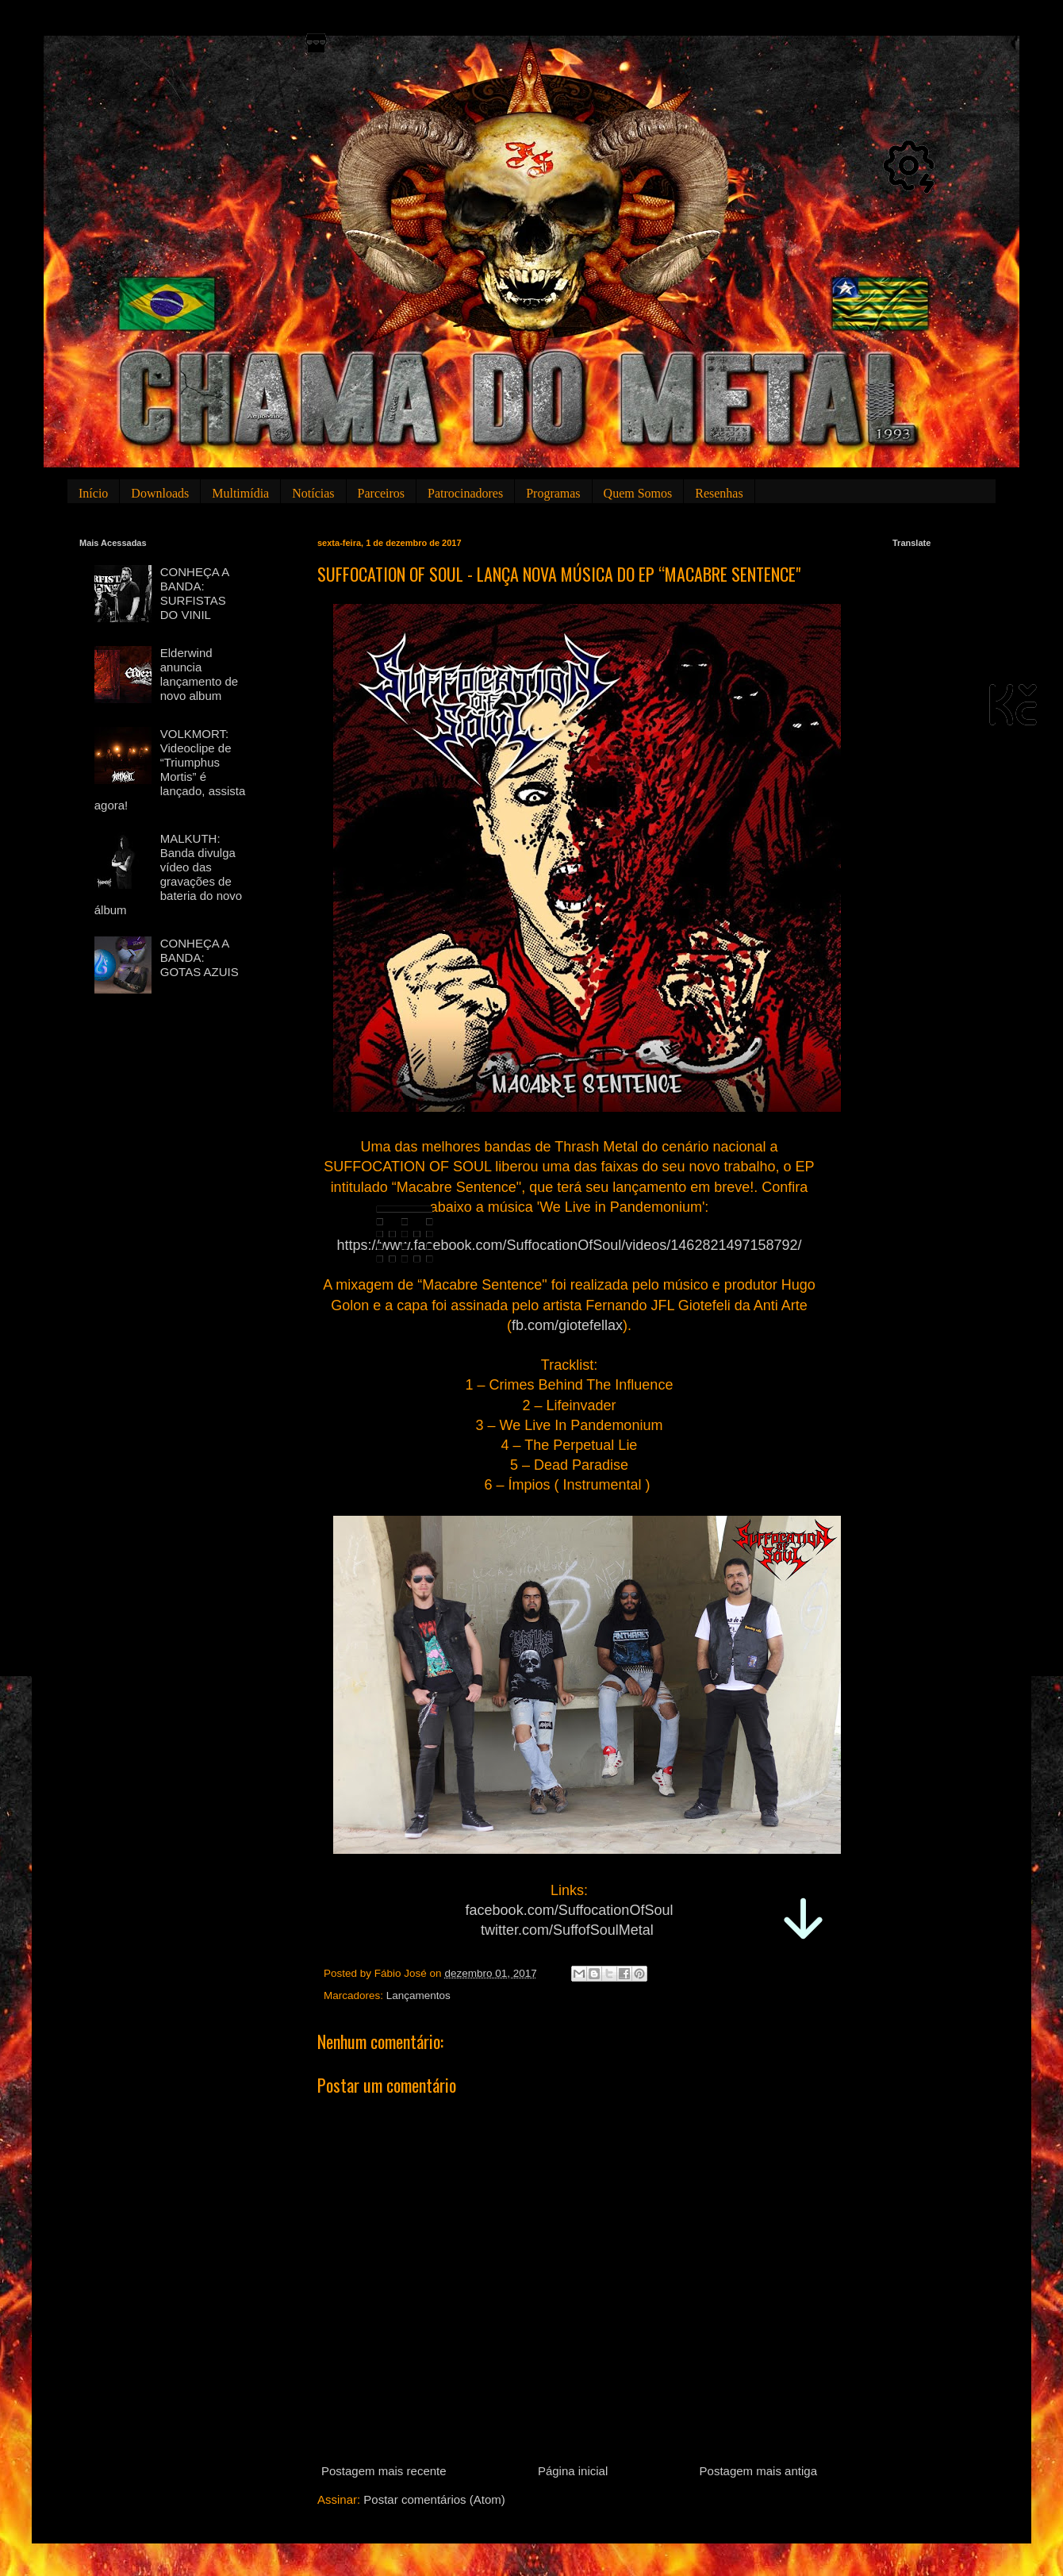 Image resolution: width=1063 pixels, height=2576 pixels. I want to click on browse or open the store, so click(316, 43).